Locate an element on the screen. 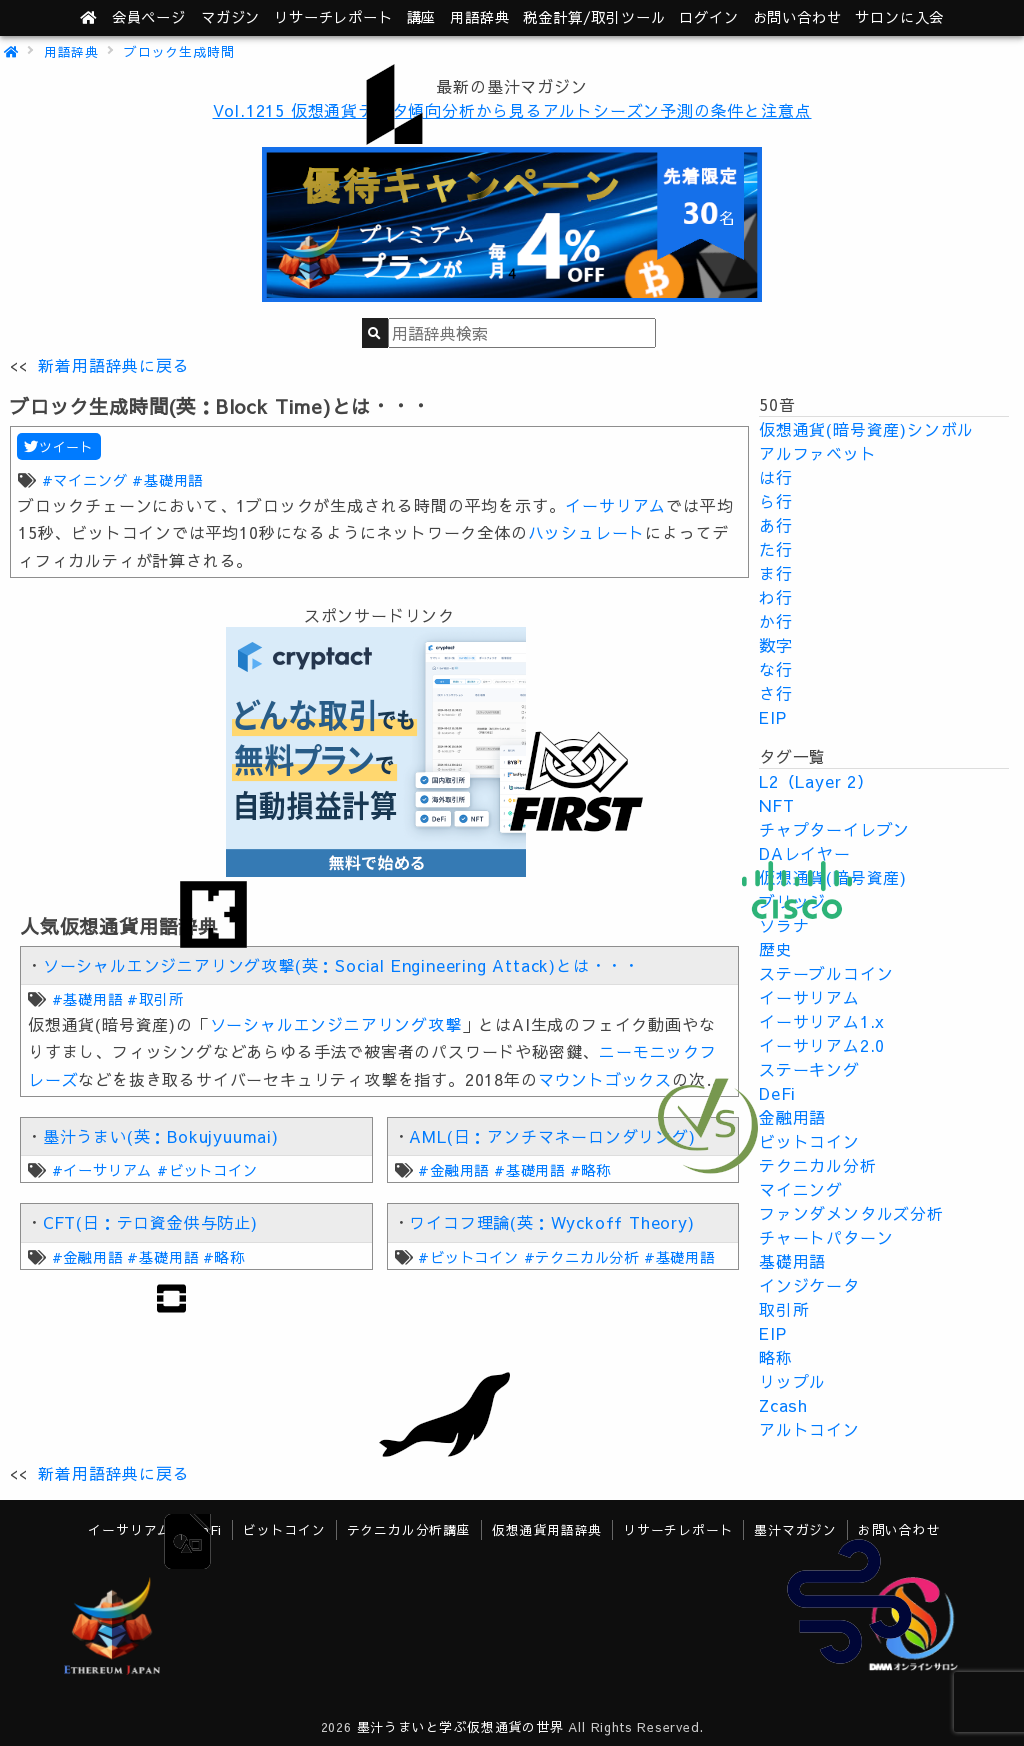  Cisco company logo is located at coordinates (797, 890).